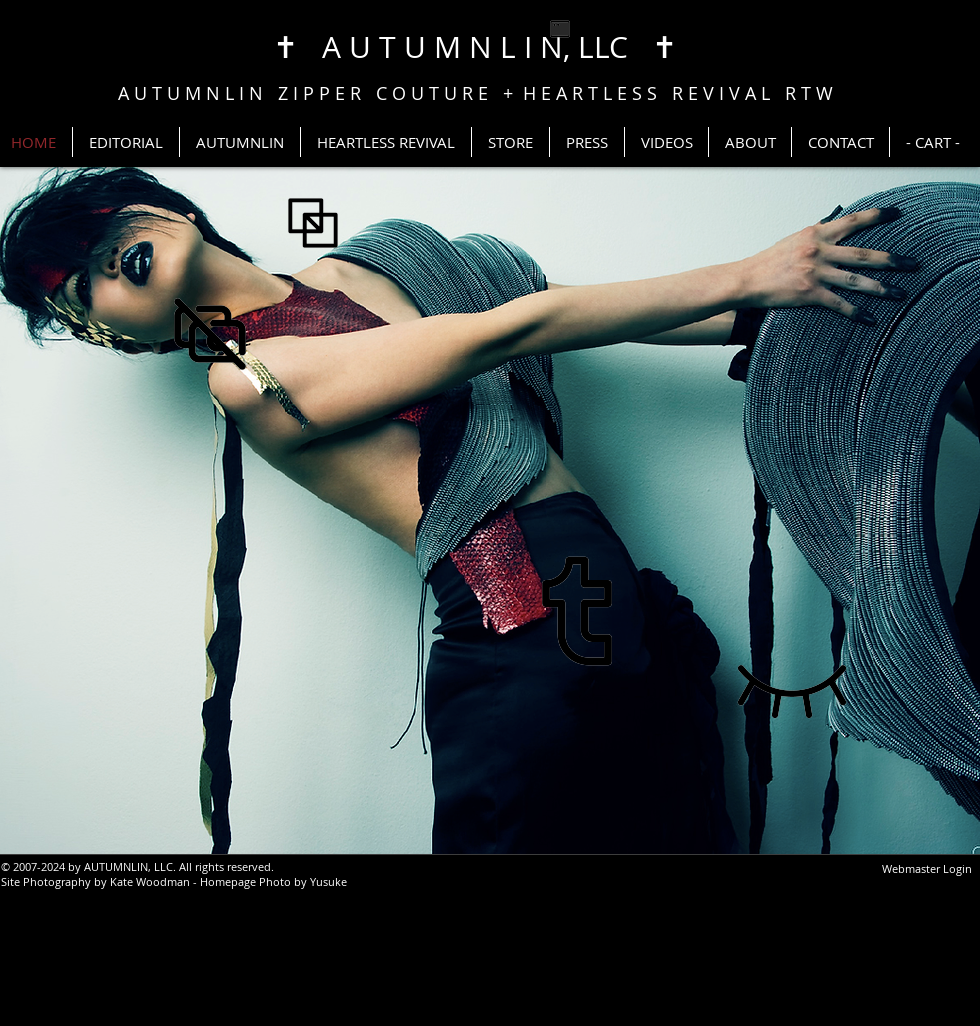  Describe the element at coordinates (560, 29) in the screenshot. I see `open a new application window` at that location.